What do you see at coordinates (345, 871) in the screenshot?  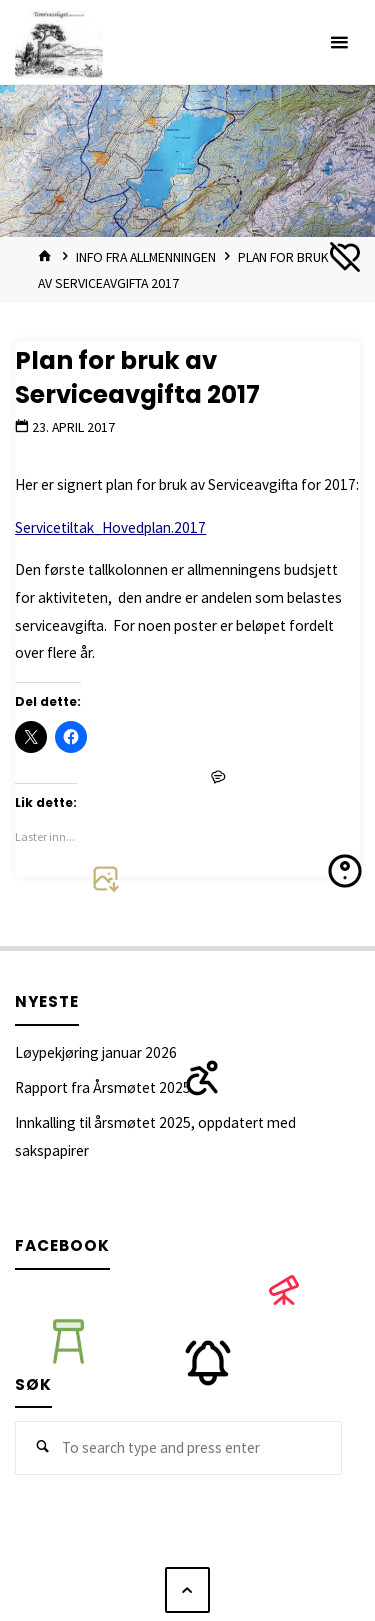 I see `access vacuum or cleaning device controls` at bounding box center [345, 871].